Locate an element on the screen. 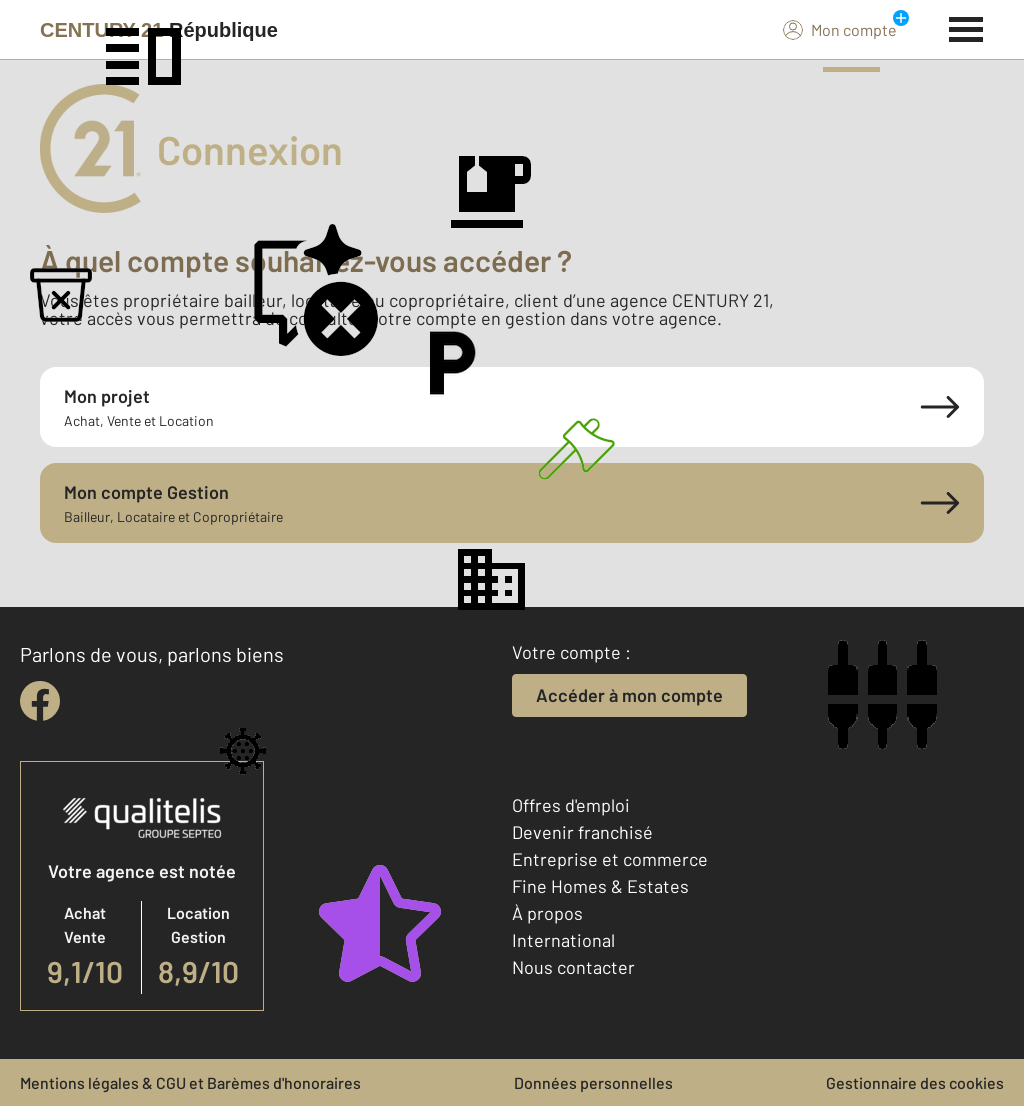  access woodcutting or crafting tools is located at coordinates (576, 451).